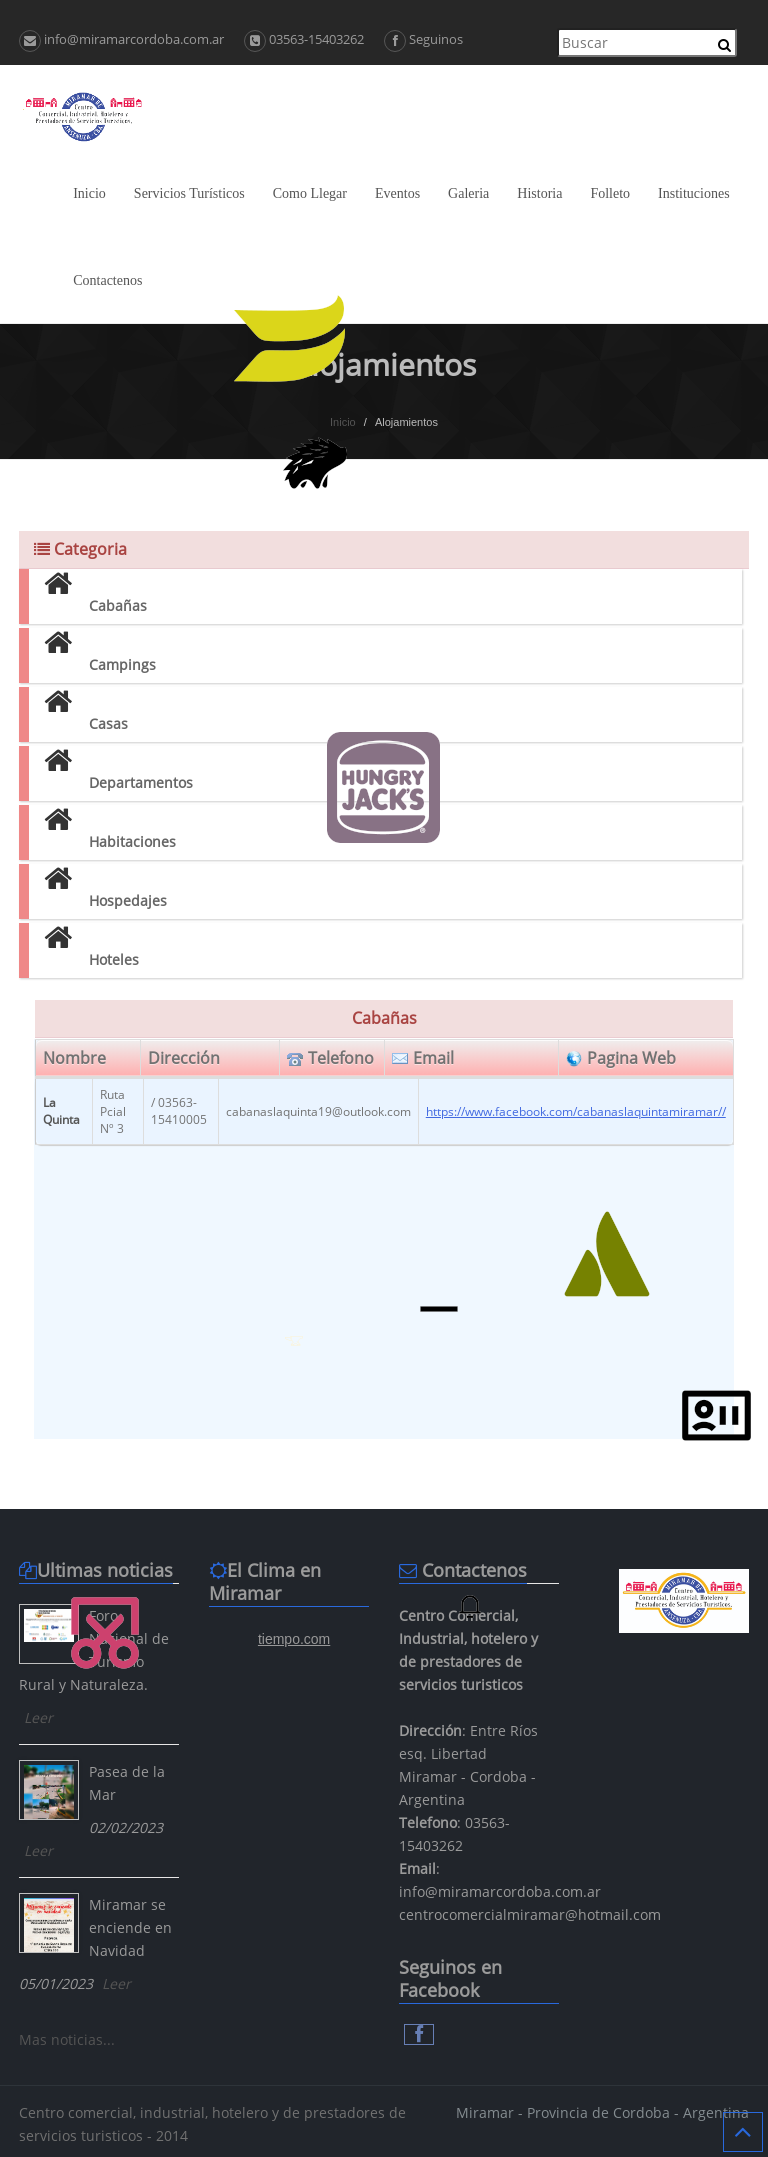  I want to click on pending pass or credential awaiting approval, so click(716, 1415).